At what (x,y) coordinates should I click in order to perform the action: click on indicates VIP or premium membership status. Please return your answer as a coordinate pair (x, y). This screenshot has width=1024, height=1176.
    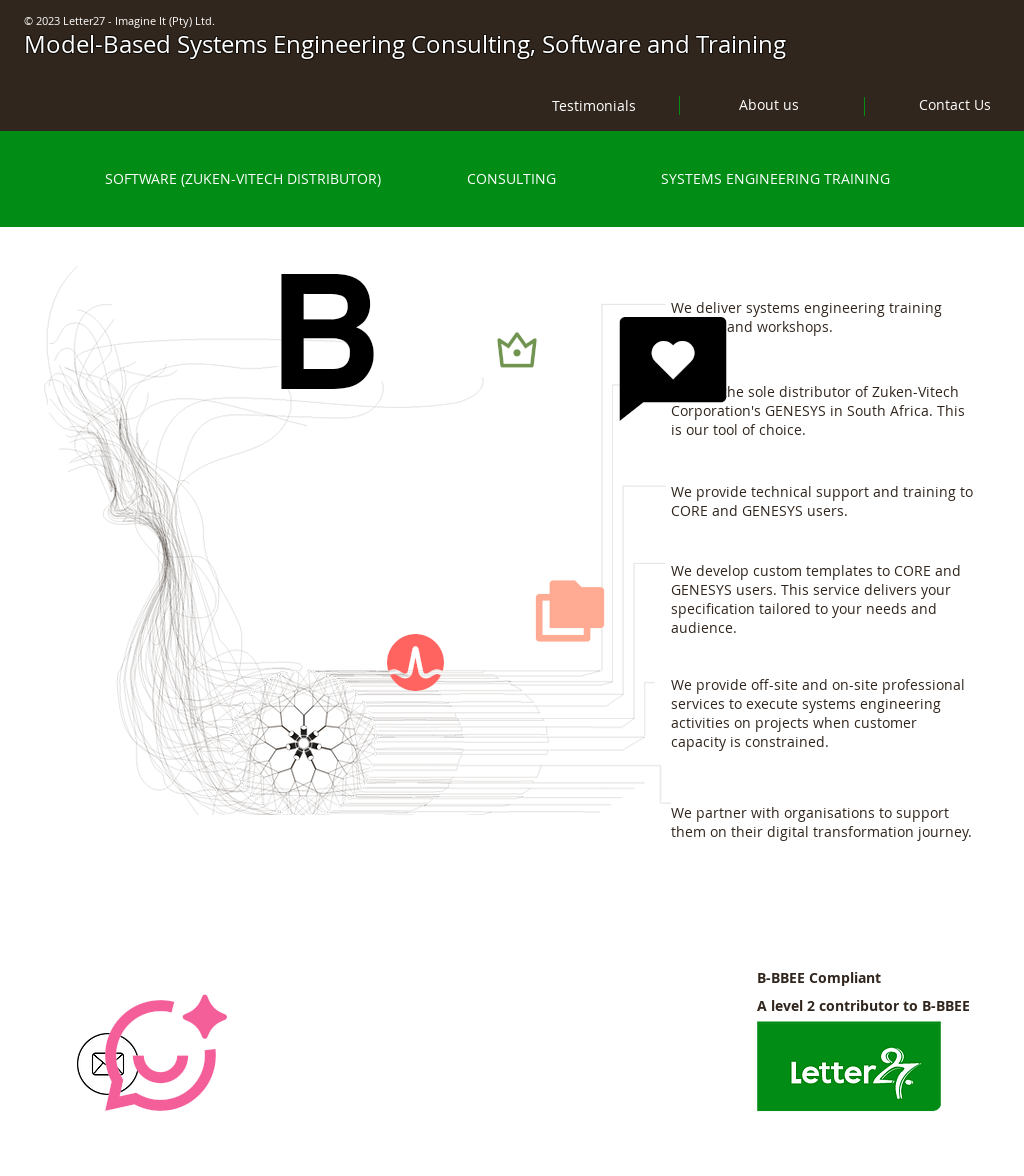
    Looking at the image, I should click on (517, 351).